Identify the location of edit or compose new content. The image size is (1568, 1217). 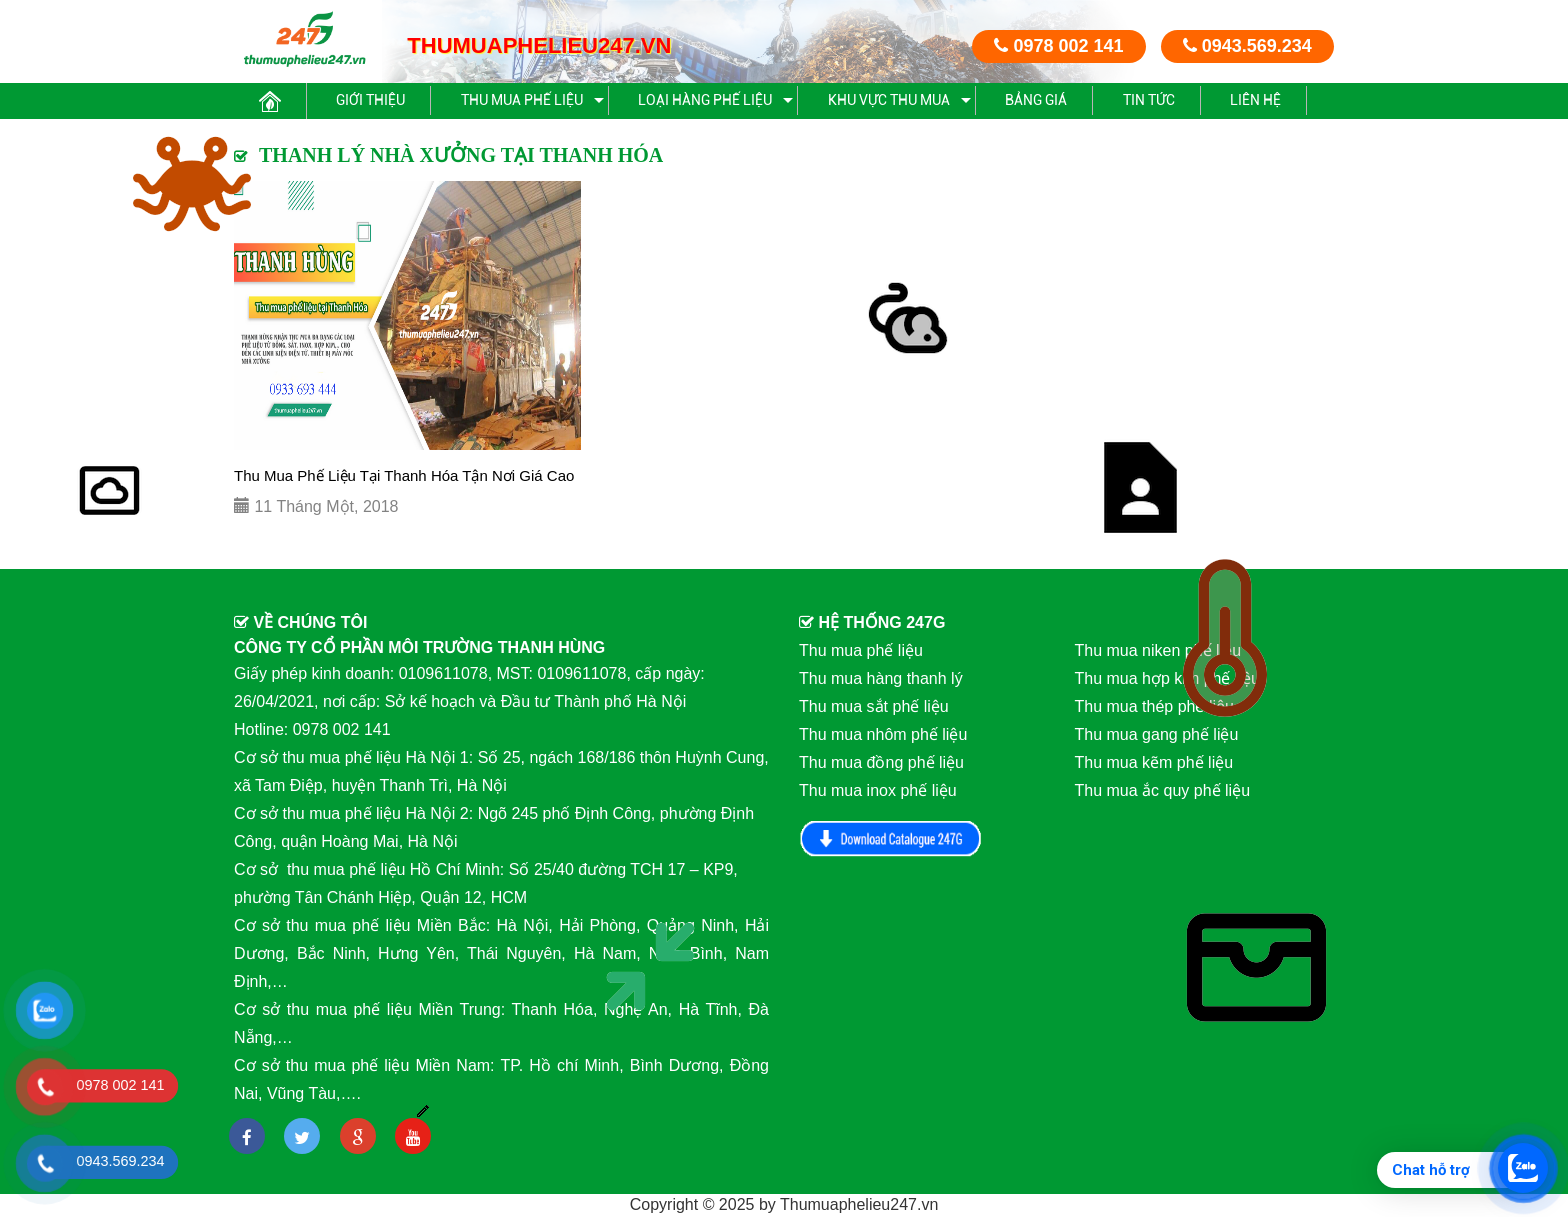
(423, 1111).